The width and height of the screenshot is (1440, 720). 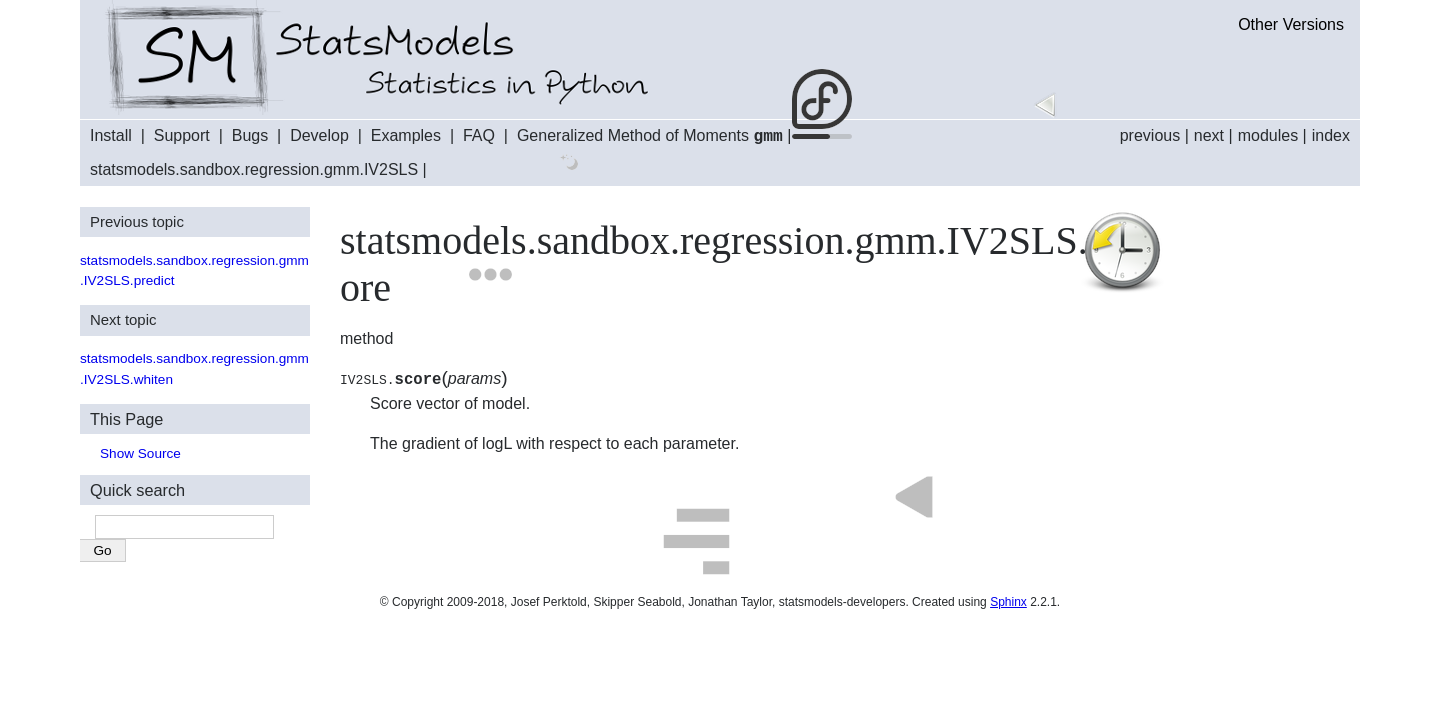 I want to click on open recently accessed documents, so click(x=1124, y=250).